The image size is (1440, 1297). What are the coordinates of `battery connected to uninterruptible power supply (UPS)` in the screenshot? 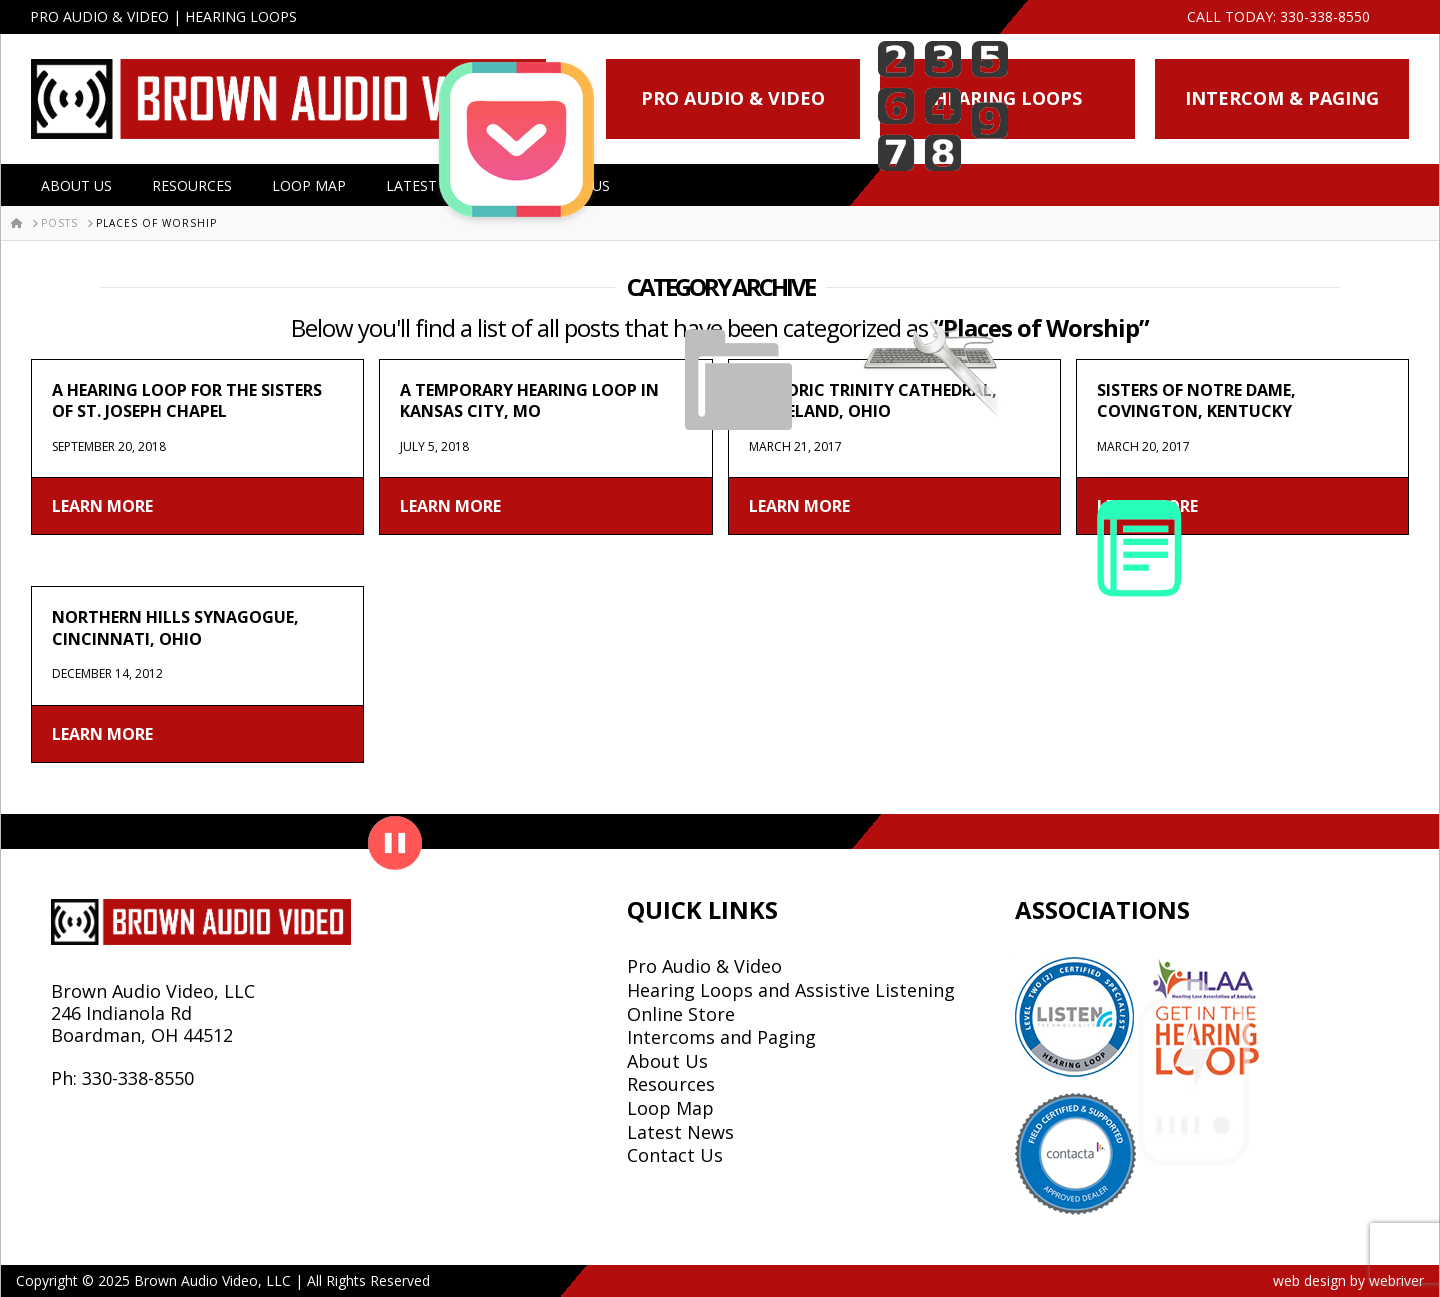 It's located at (1193, 1072).